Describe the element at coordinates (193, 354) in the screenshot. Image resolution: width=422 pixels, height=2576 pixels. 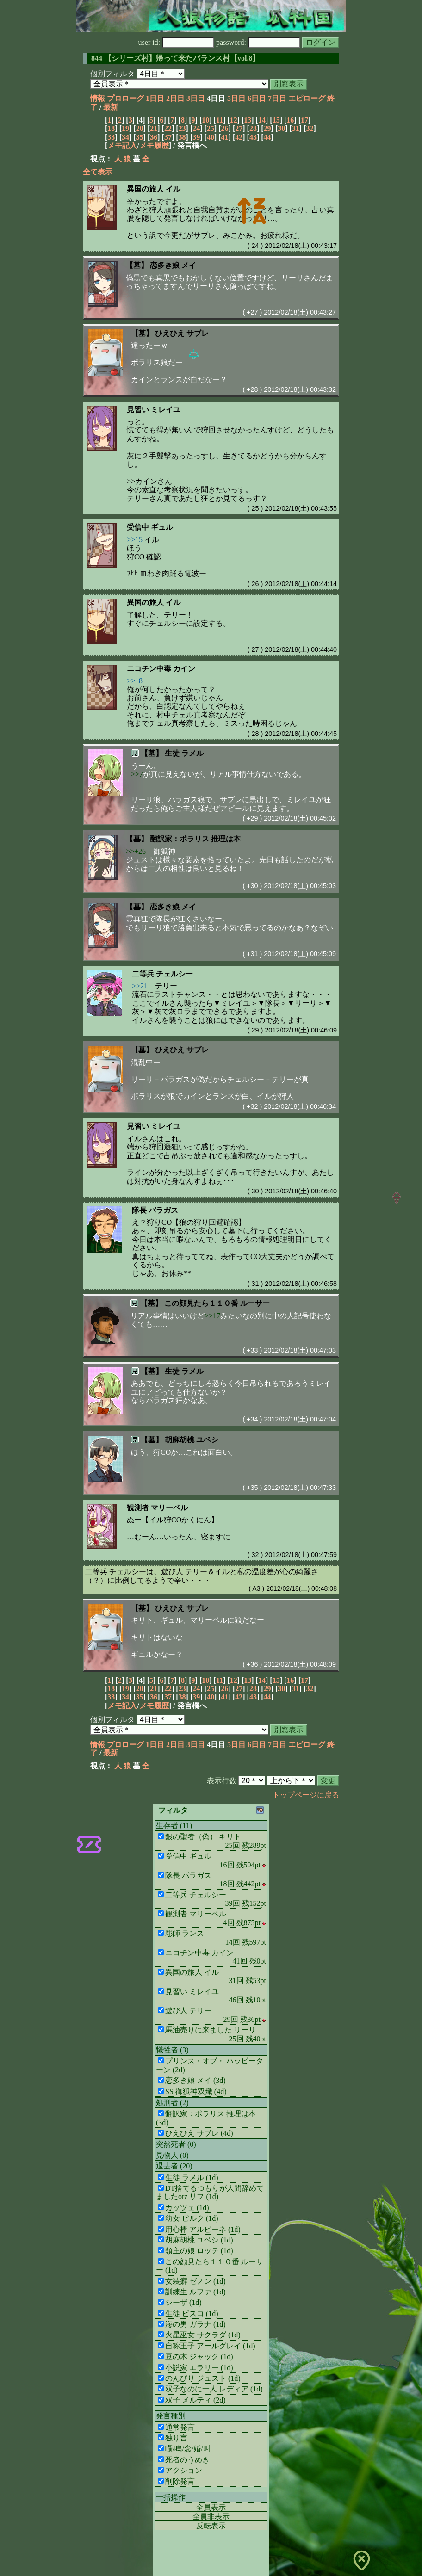
I see `toggle ceiling light on or off` at that location.